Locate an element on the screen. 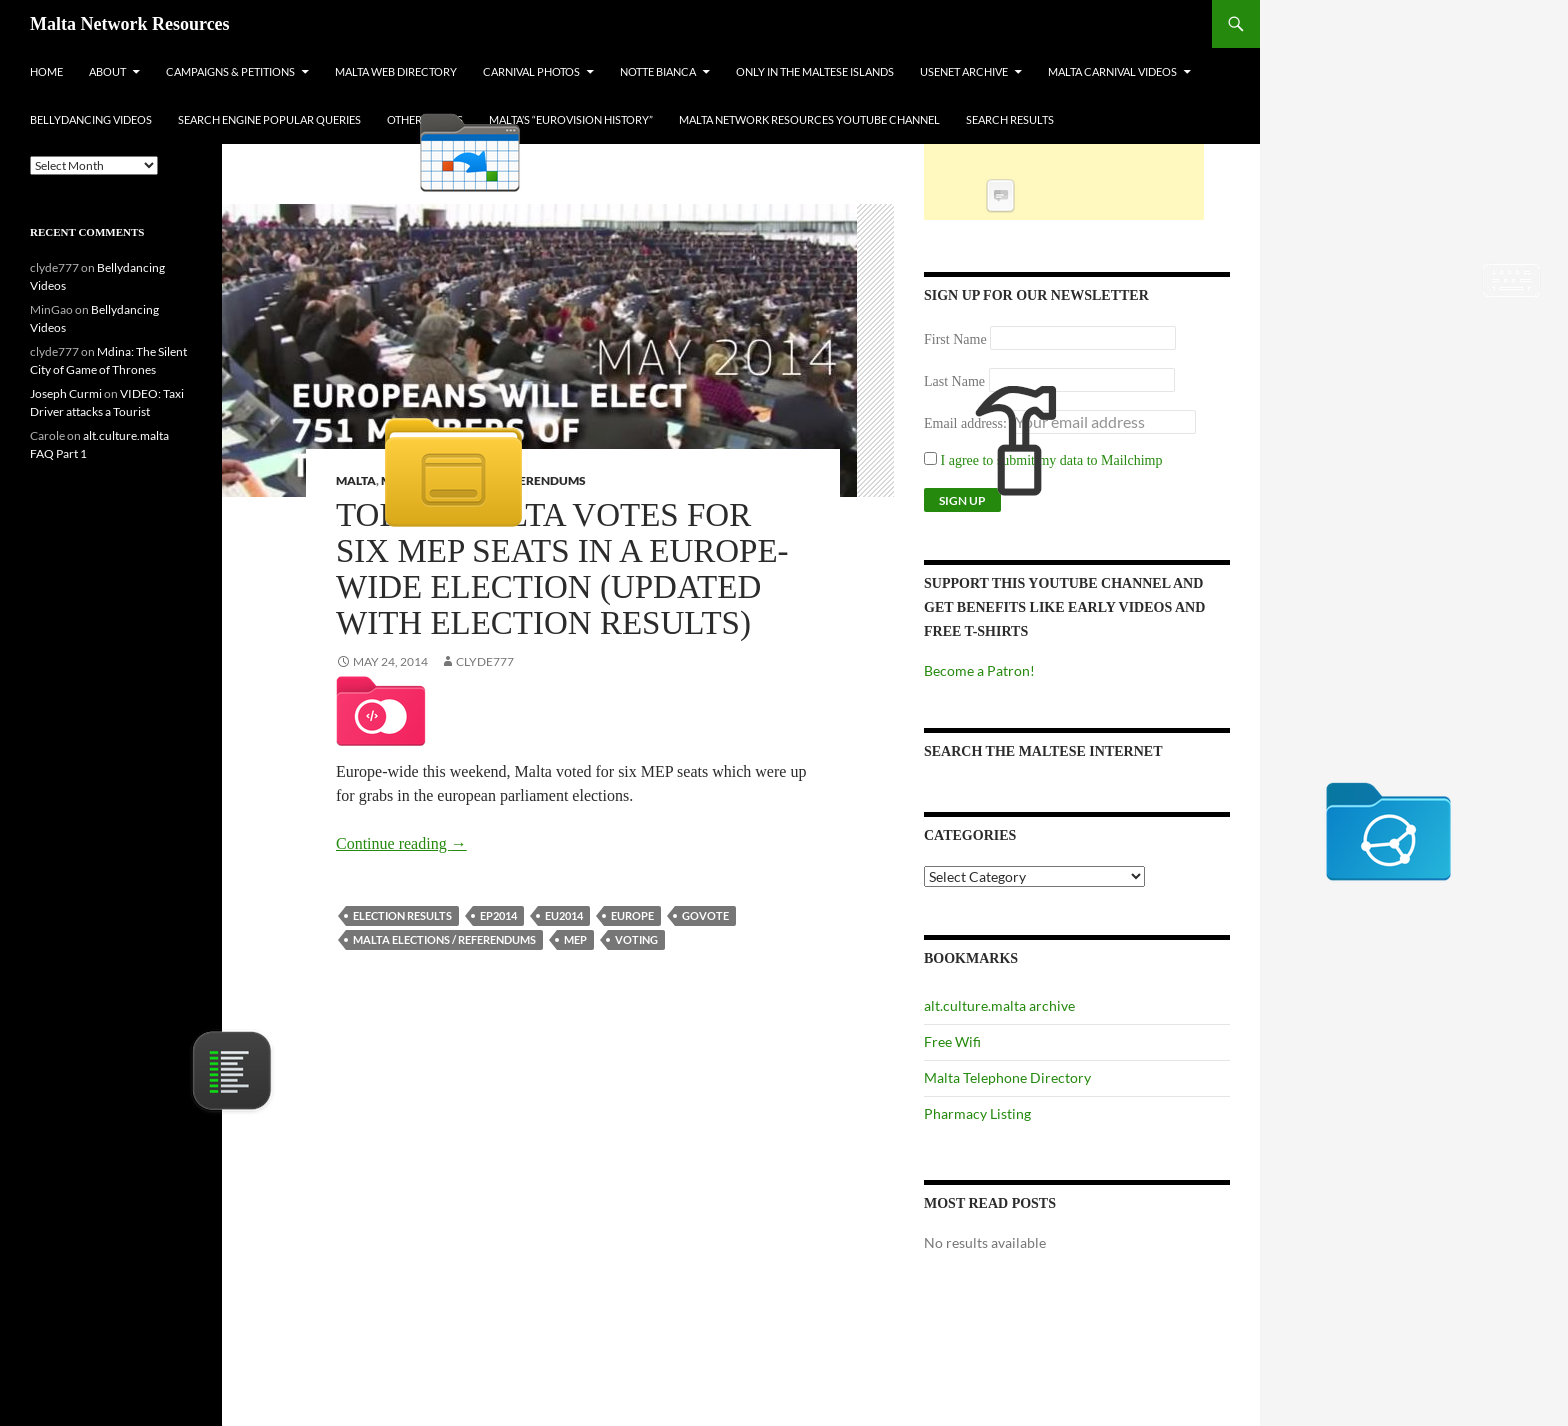 The height and width of the screenshot is (1426, 1568). open folder containing scheduled items is located at coordinates (469, 155).